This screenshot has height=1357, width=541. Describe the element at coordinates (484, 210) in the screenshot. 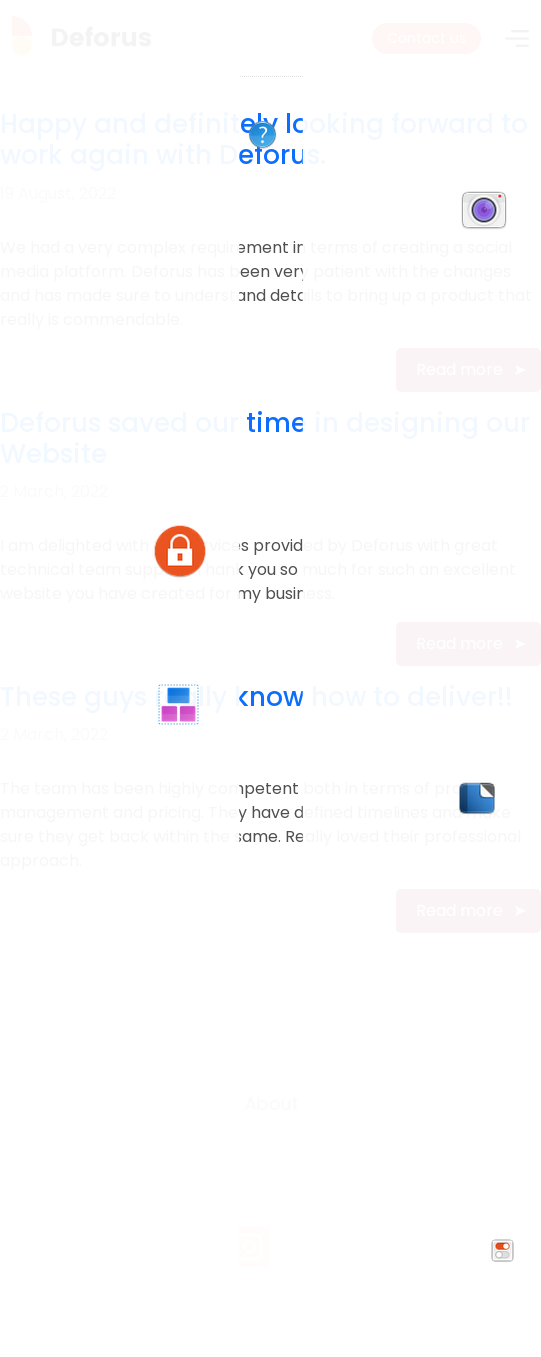

I see `open the camera app` at that location.